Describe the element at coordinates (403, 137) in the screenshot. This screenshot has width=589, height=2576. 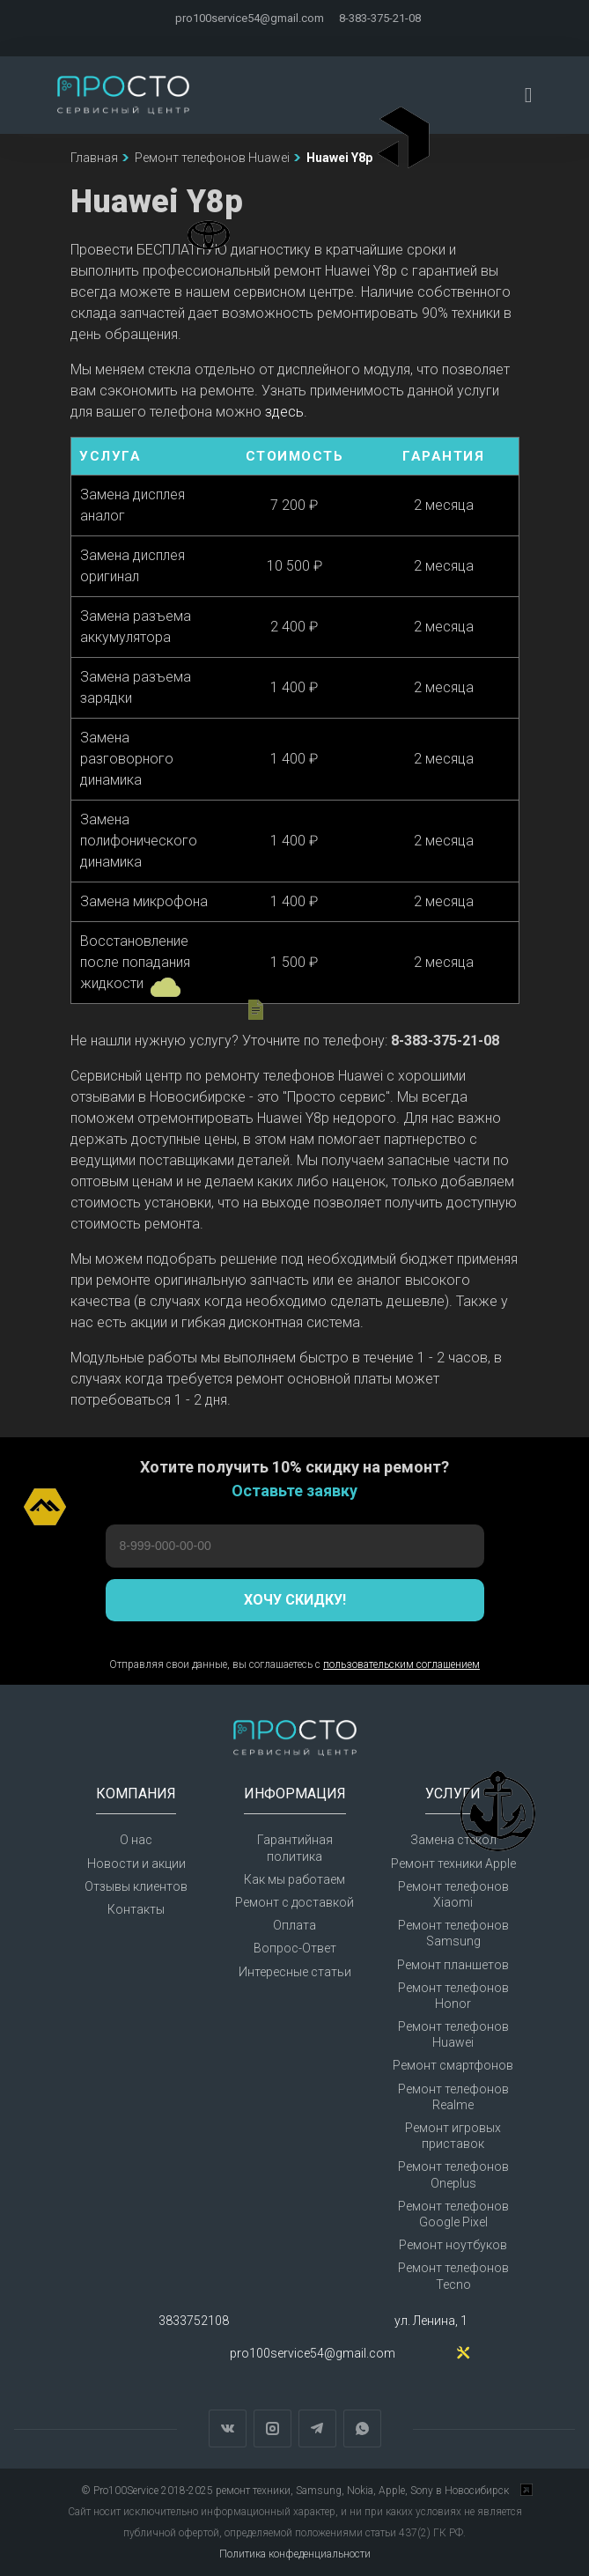
I see `payload cms logo` at that location.